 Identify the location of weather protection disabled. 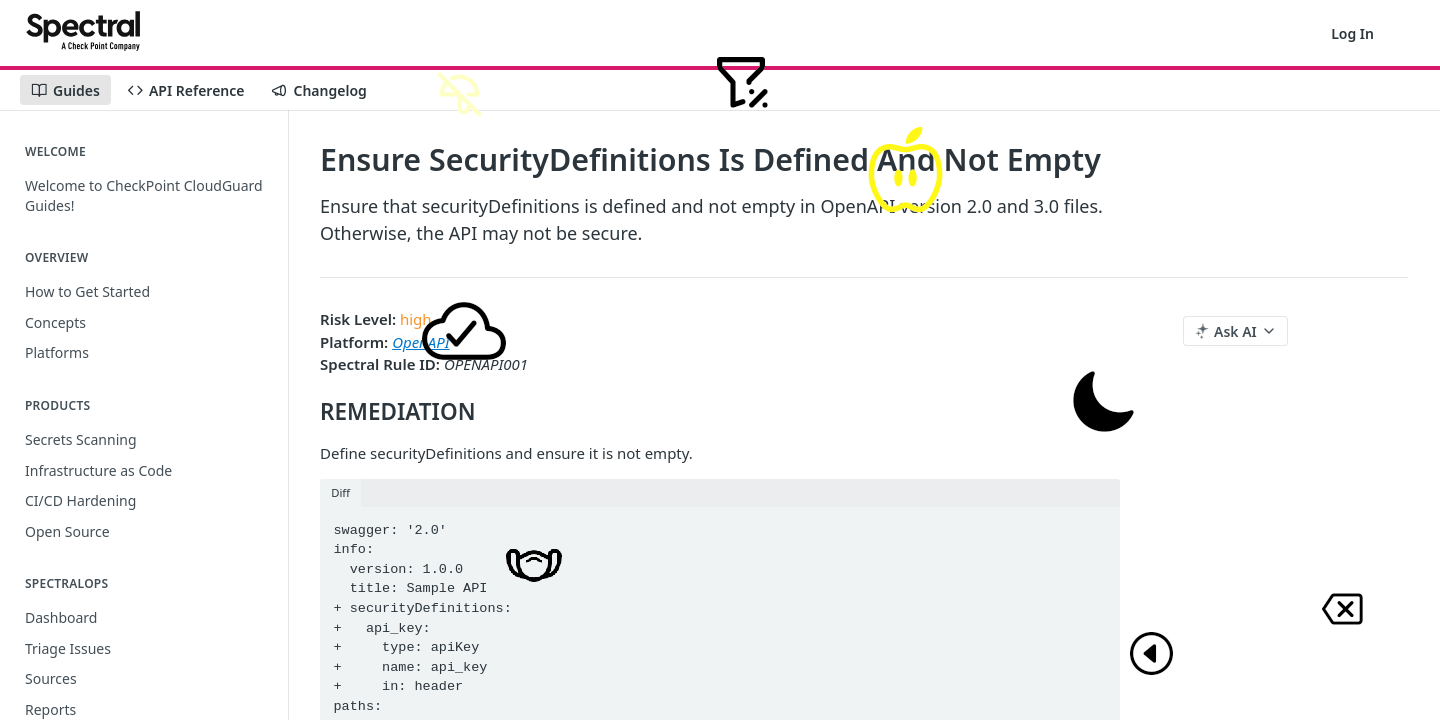
(459, 94).